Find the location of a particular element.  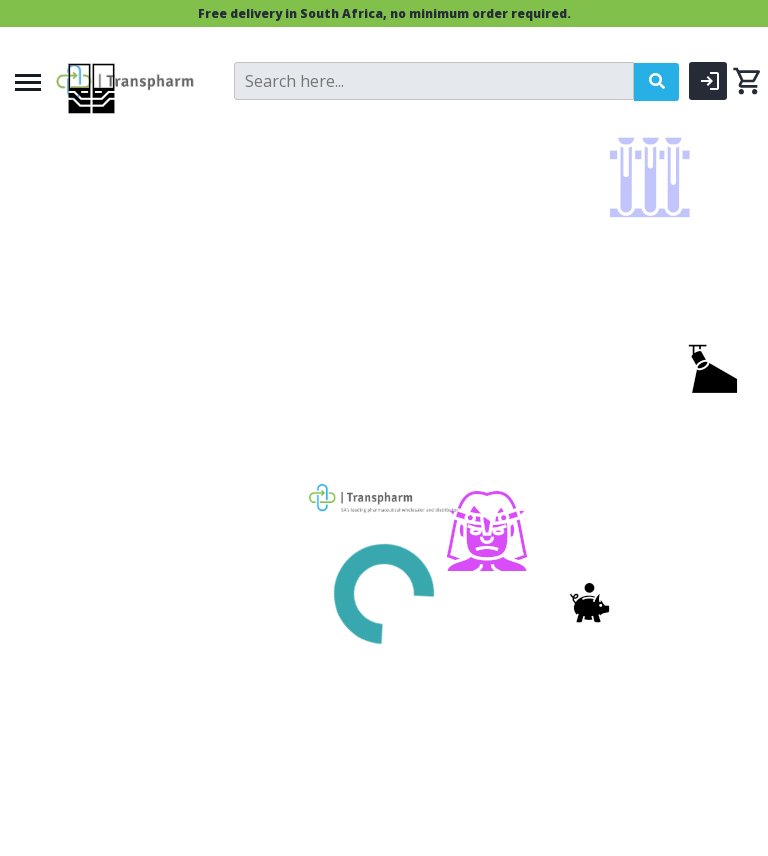

access public transit or bus schedule is located at coordinates (91, 88).